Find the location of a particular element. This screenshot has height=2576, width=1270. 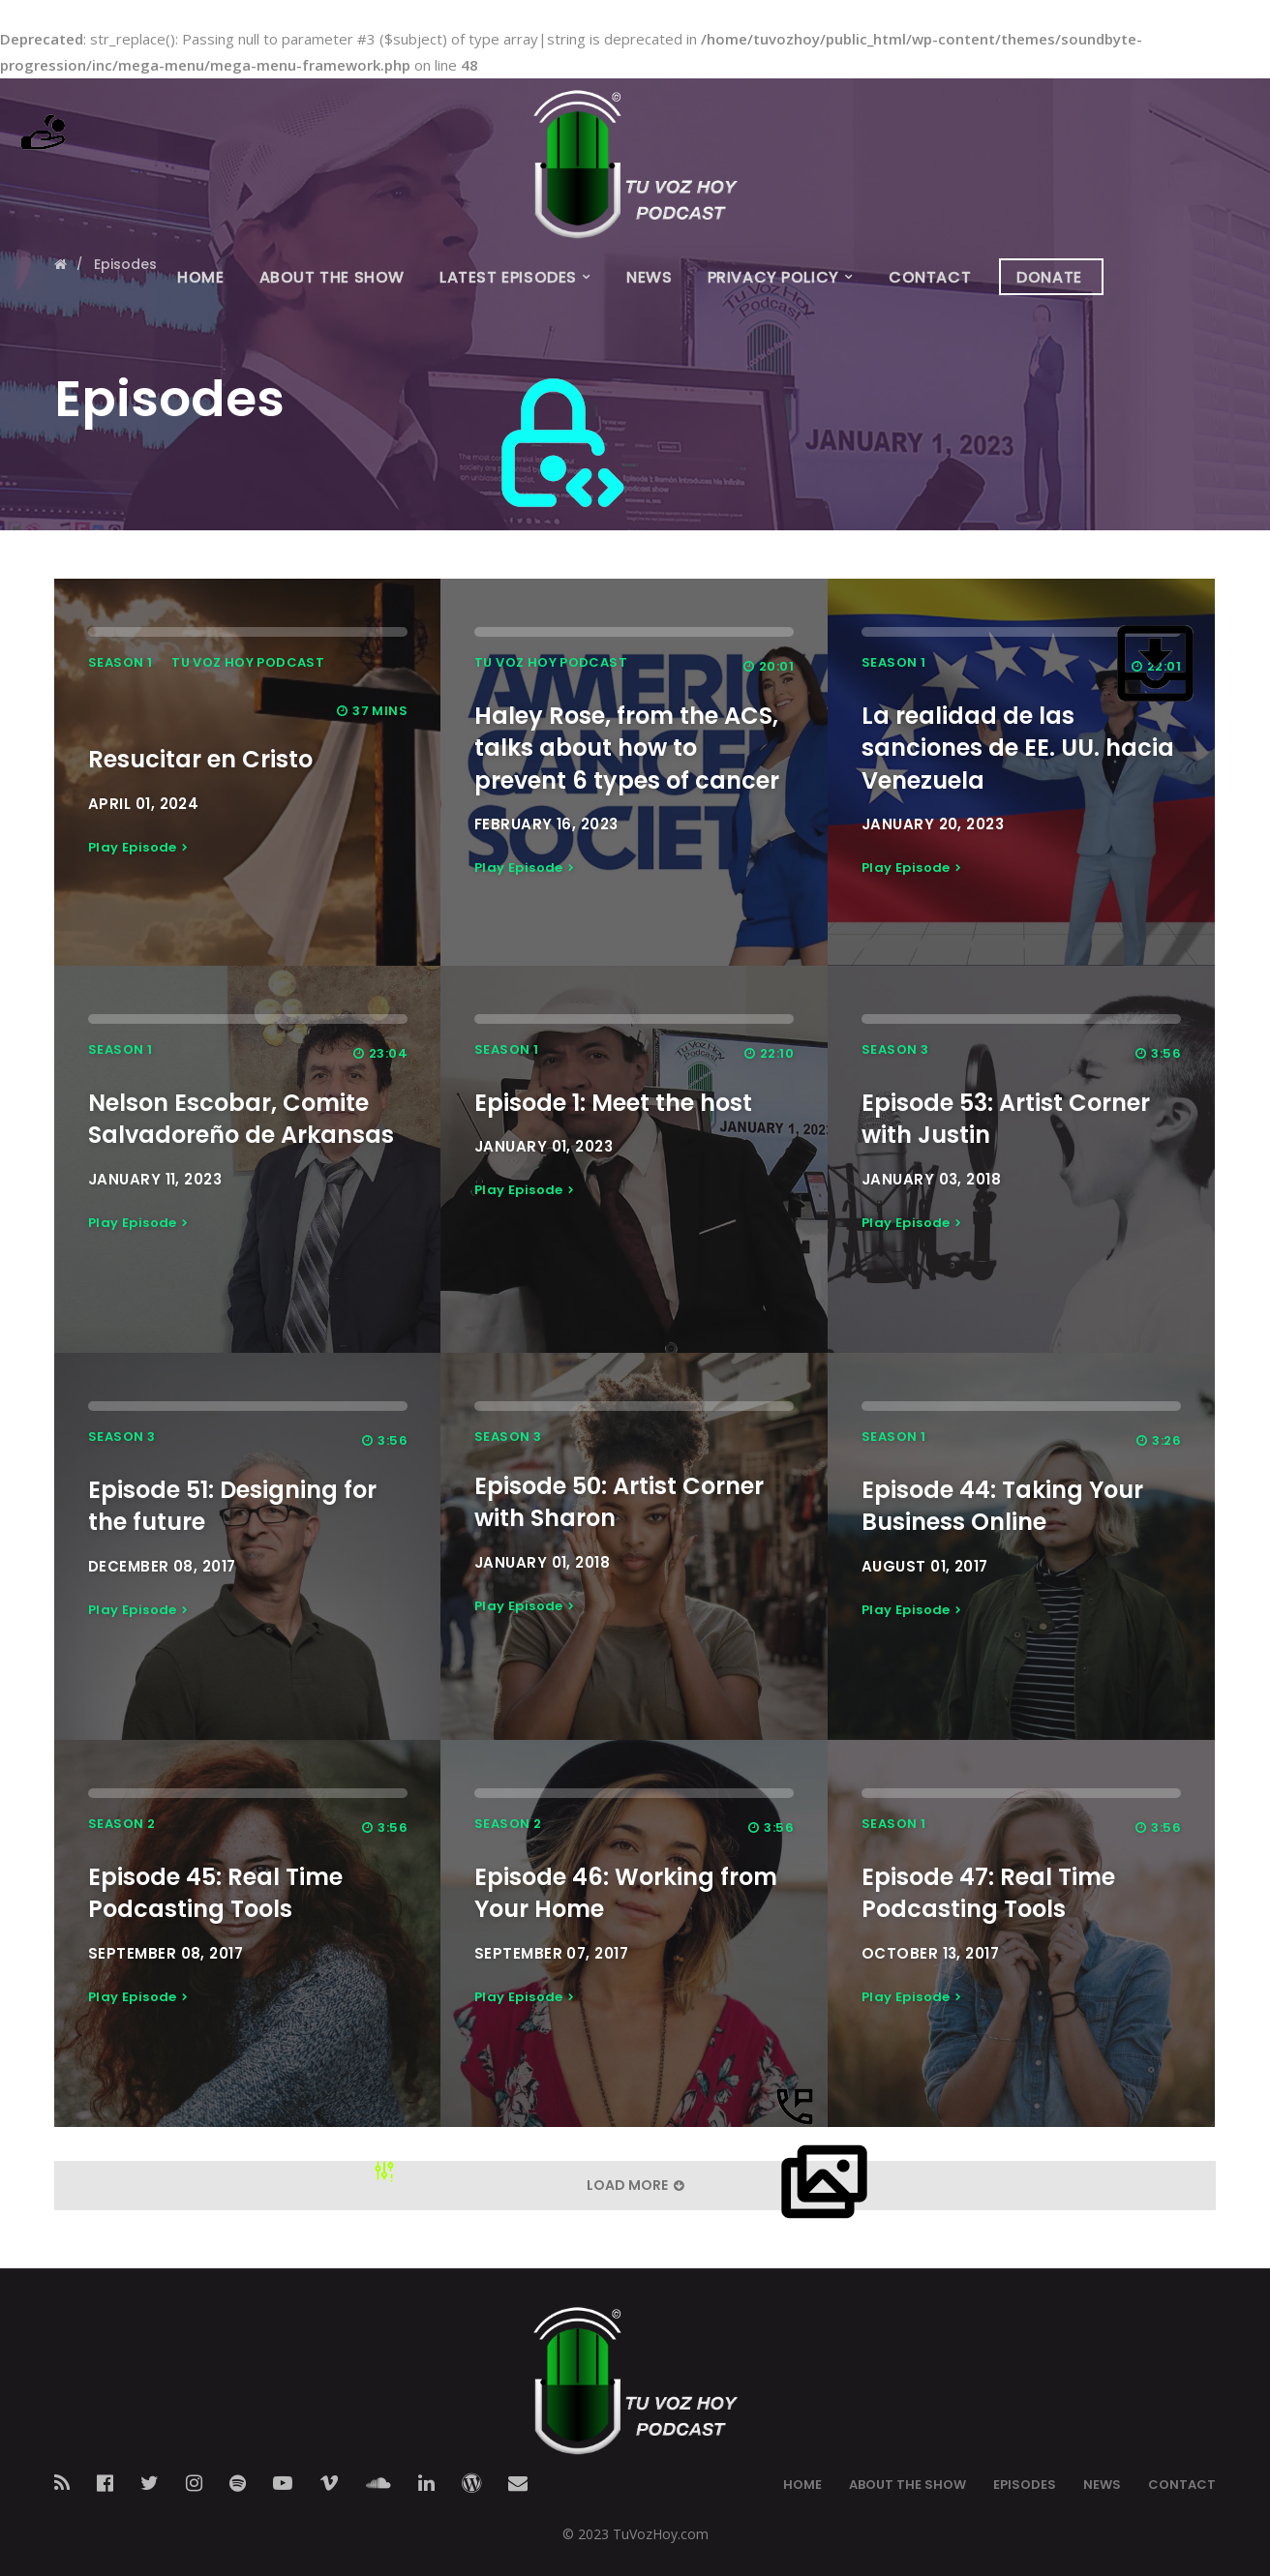

settings require attention or action is located at coordinates (384, 2171).